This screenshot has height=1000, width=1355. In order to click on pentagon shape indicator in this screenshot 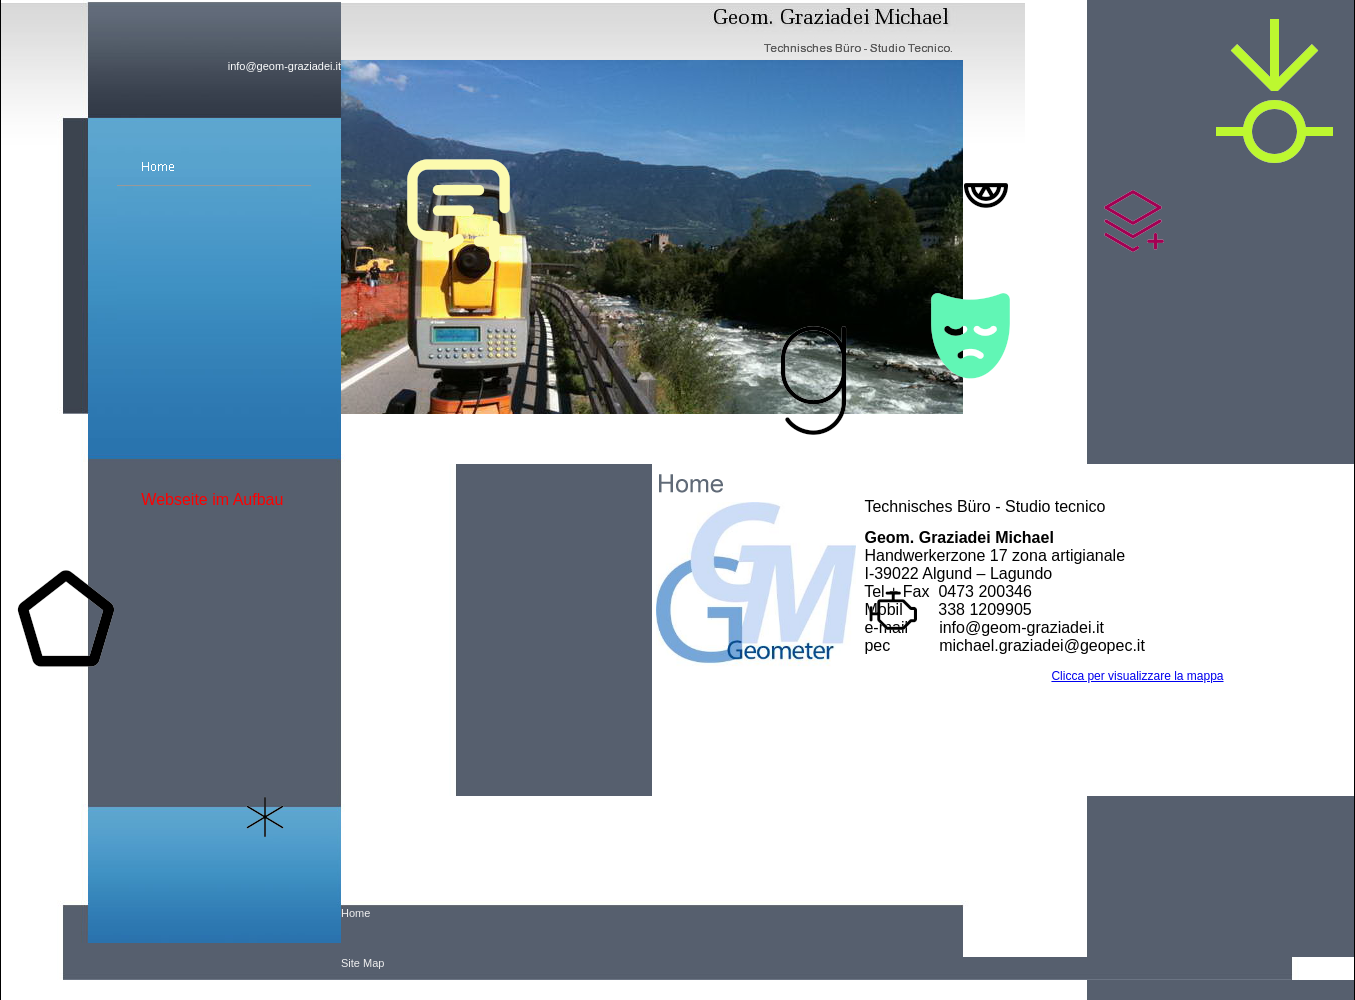, I will do `click(66, 622)`.